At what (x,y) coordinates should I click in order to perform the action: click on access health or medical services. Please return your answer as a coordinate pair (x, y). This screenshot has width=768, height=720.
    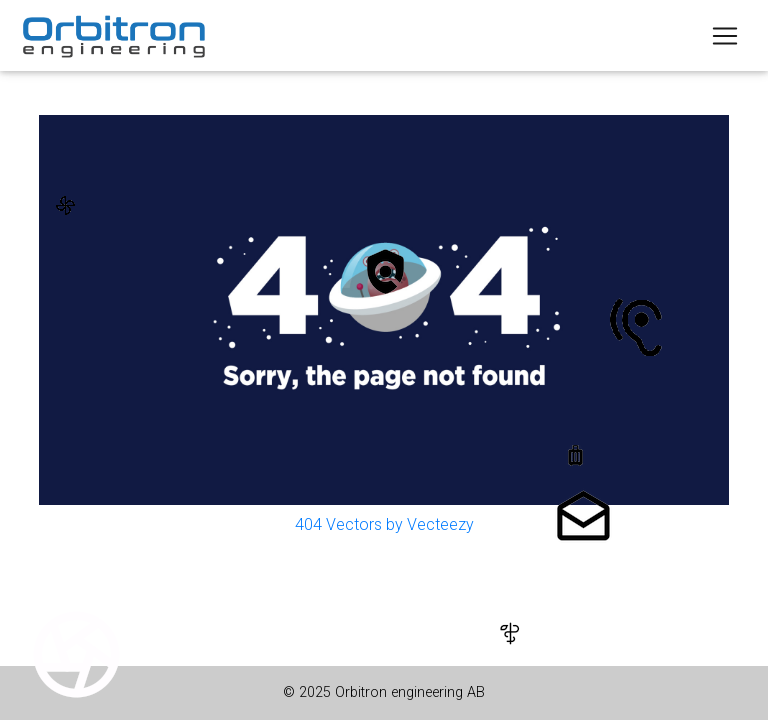
    Looking at the image, I should click on (510, 633).